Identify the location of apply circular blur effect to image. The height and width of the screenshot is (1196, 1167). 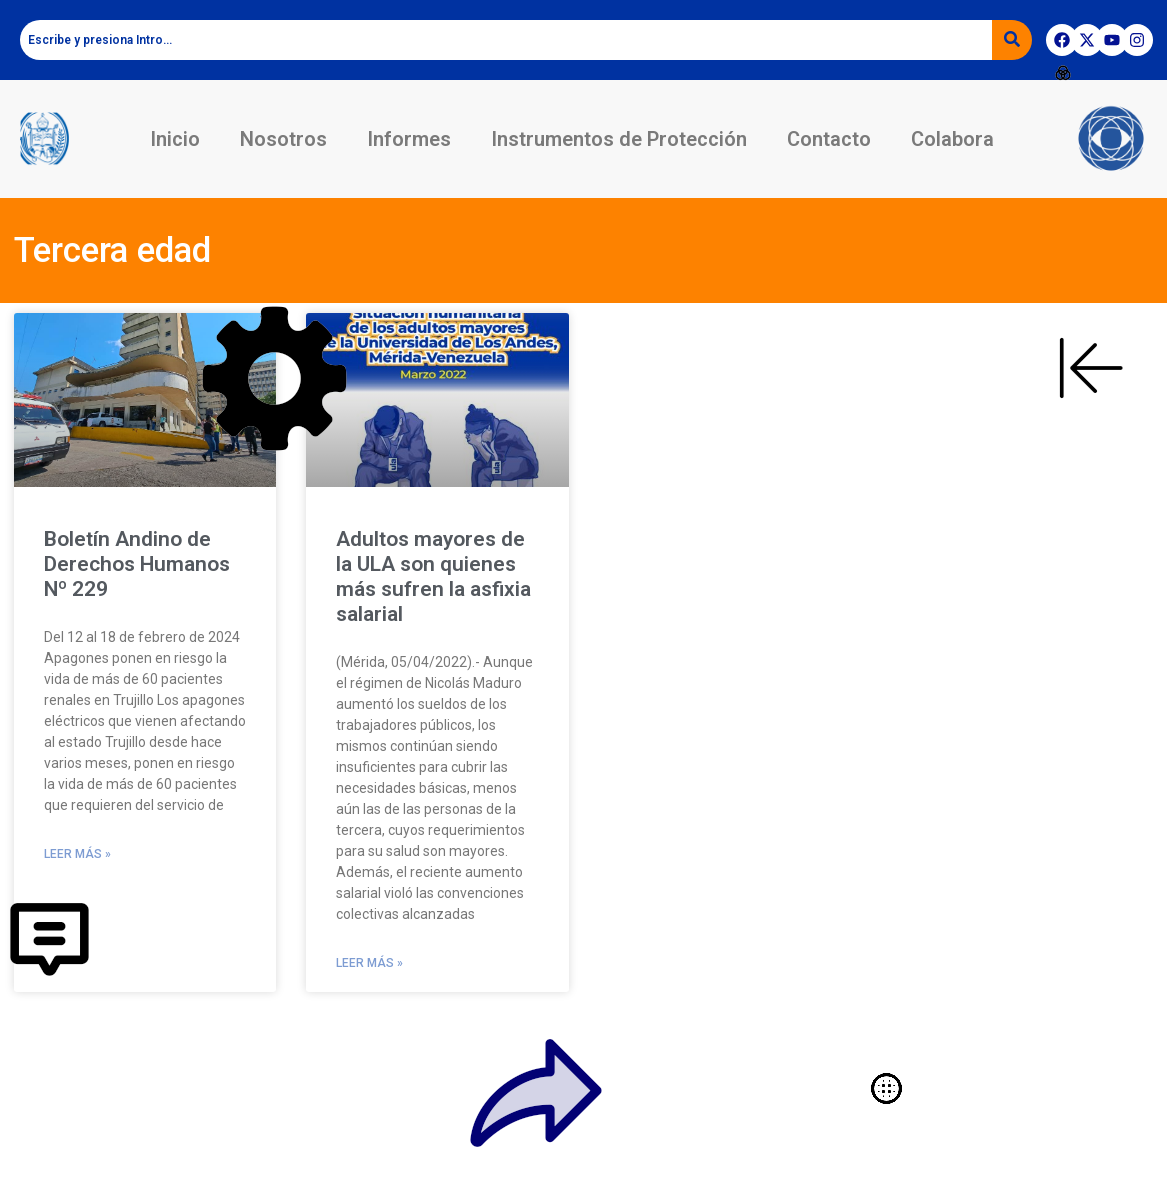
(886, 1088).